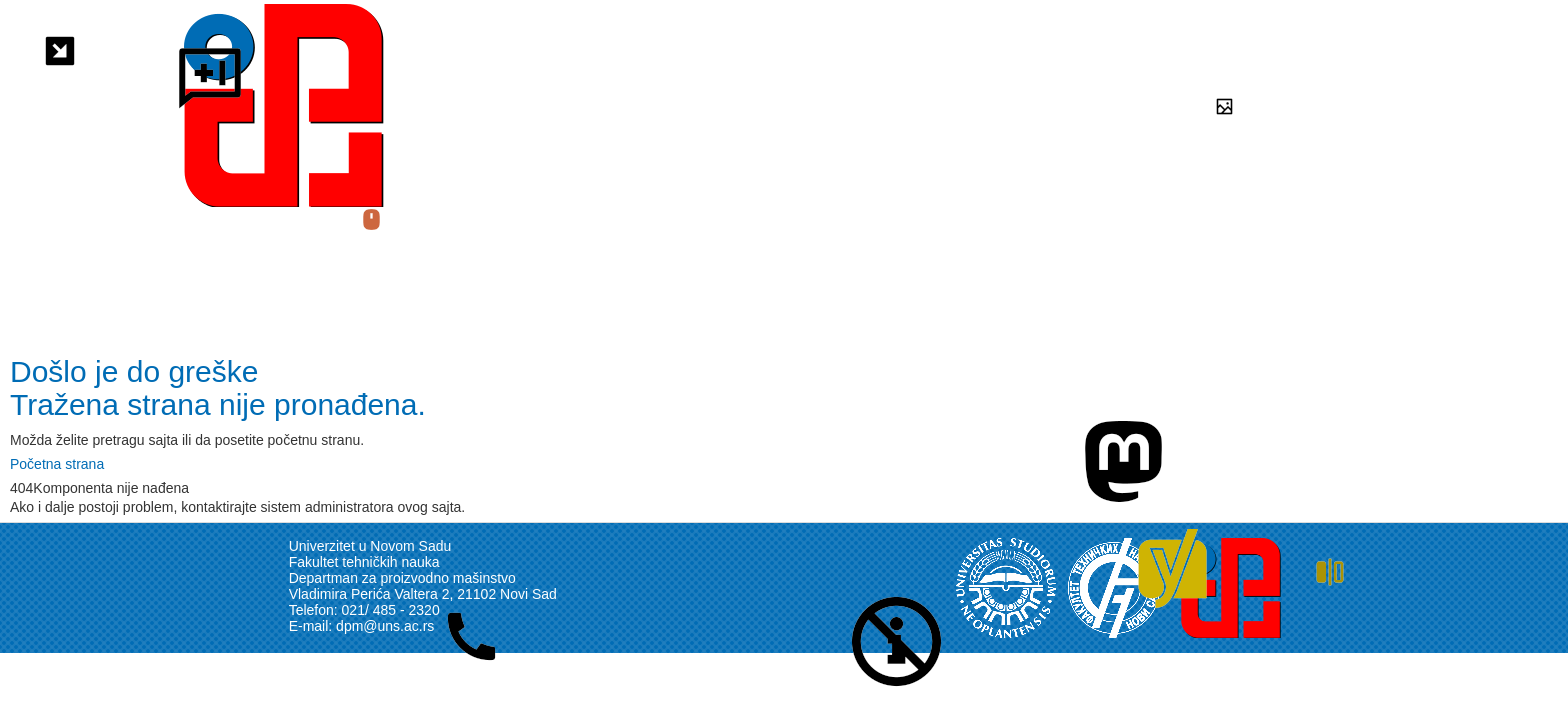 The height and width of the screenshot is (720, 1568). Describe the element at coordinates (1224, 106) in the screenshot. I see `view image or photo` at that location.